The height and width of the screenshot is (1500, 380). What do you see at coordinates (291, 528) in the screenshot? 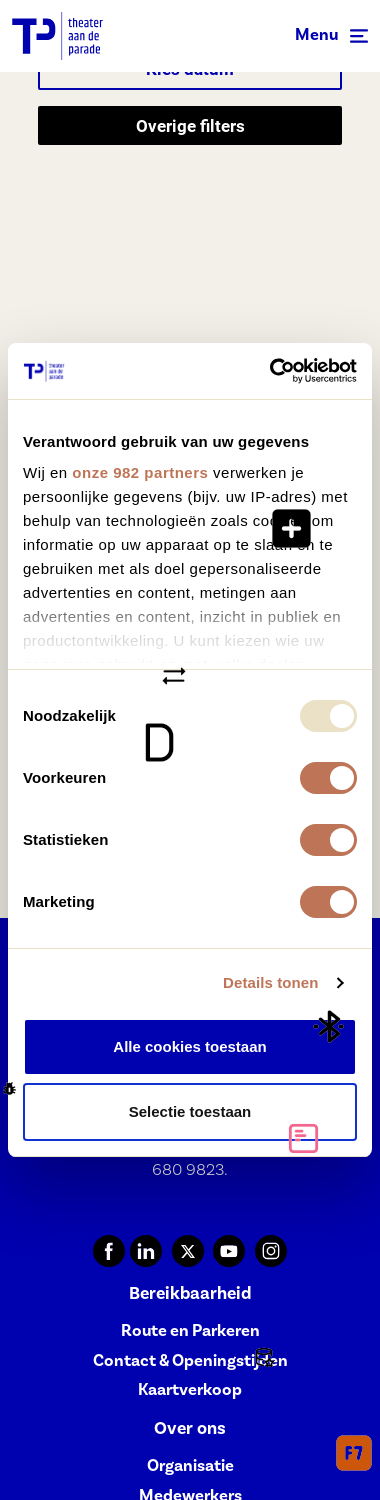
I see `add a new item` at bounding box center [291, 528].